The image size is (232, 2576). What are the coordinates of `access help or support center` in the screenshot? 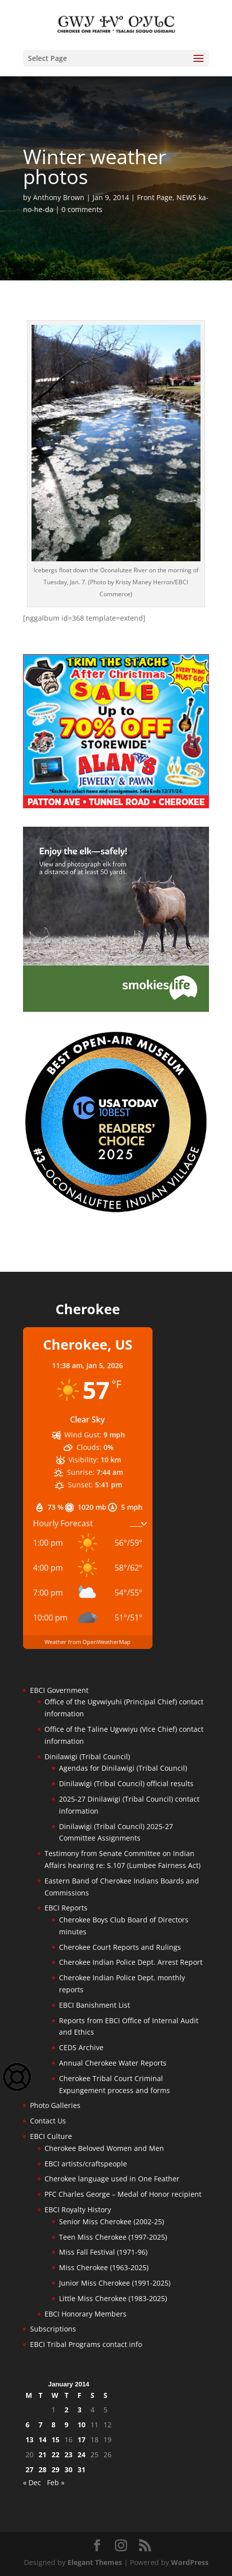 It's located at (17, 2077).